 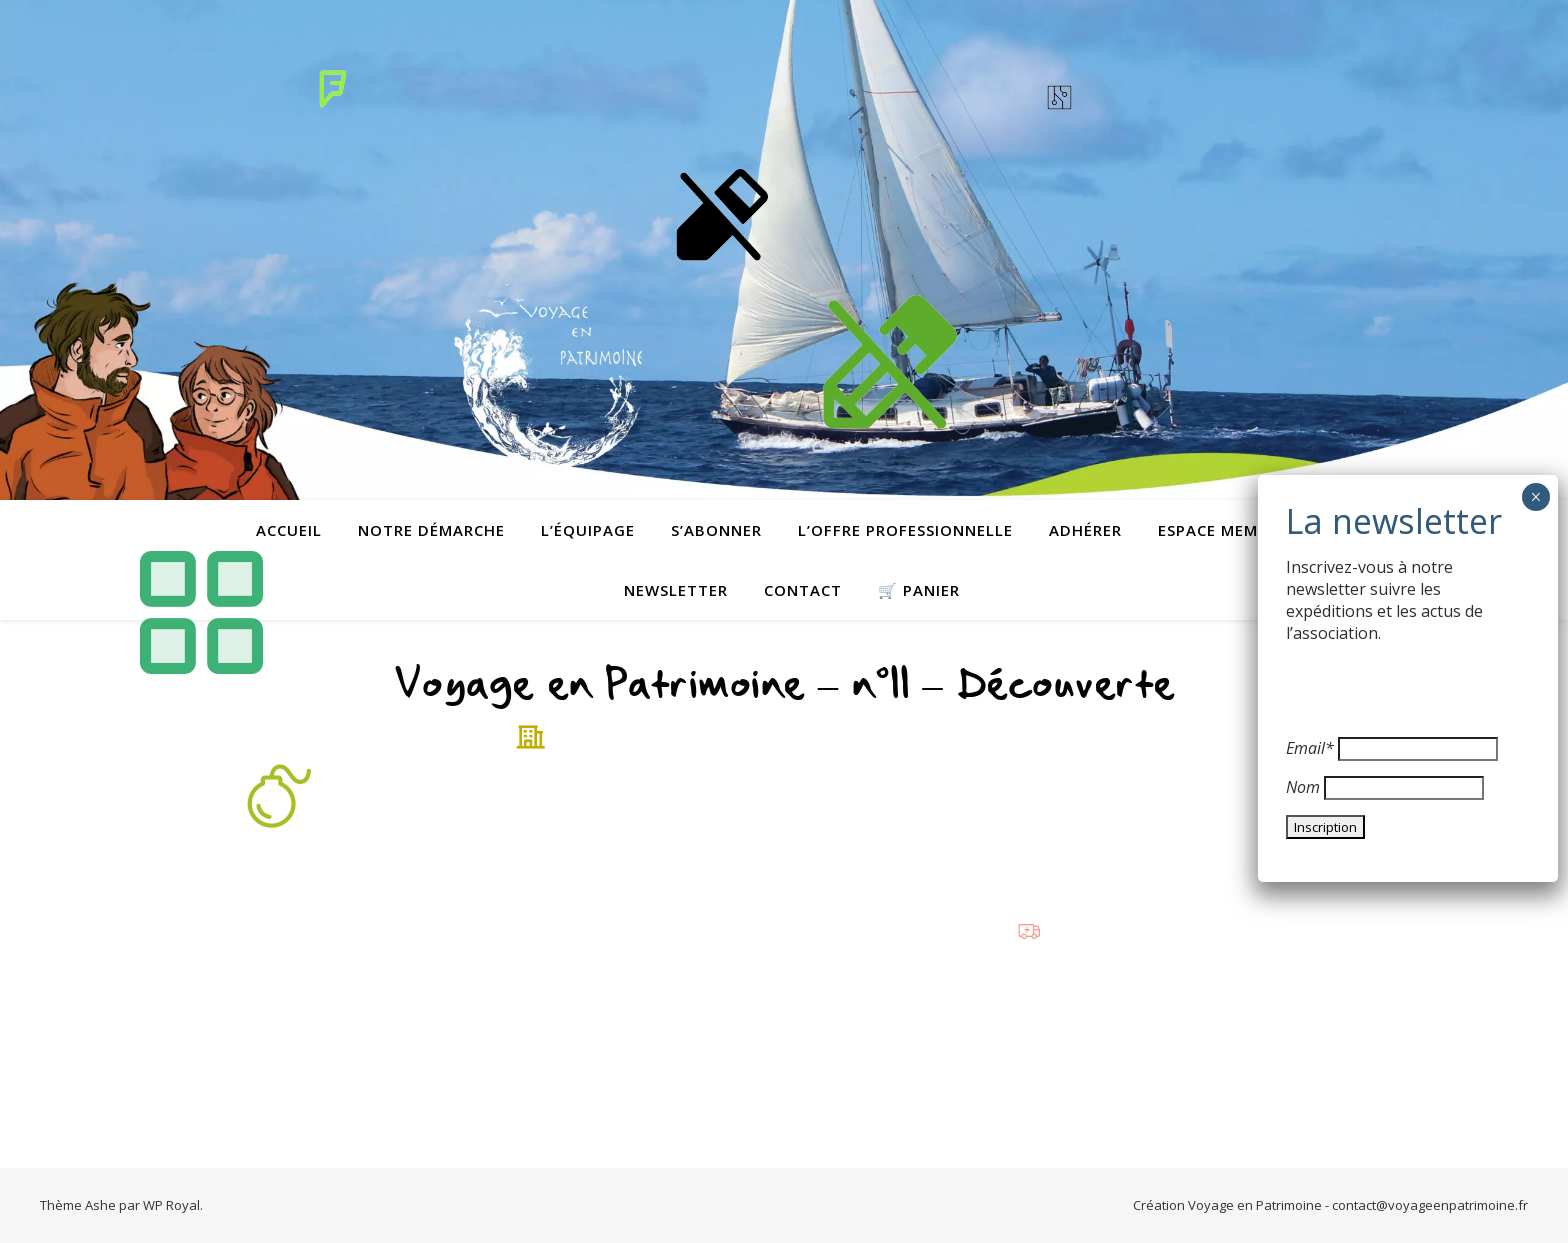 What do you see at coordinates (201, 612) in the screenshot?
I see `view all apps or applications` at bounding box center [201, 612].